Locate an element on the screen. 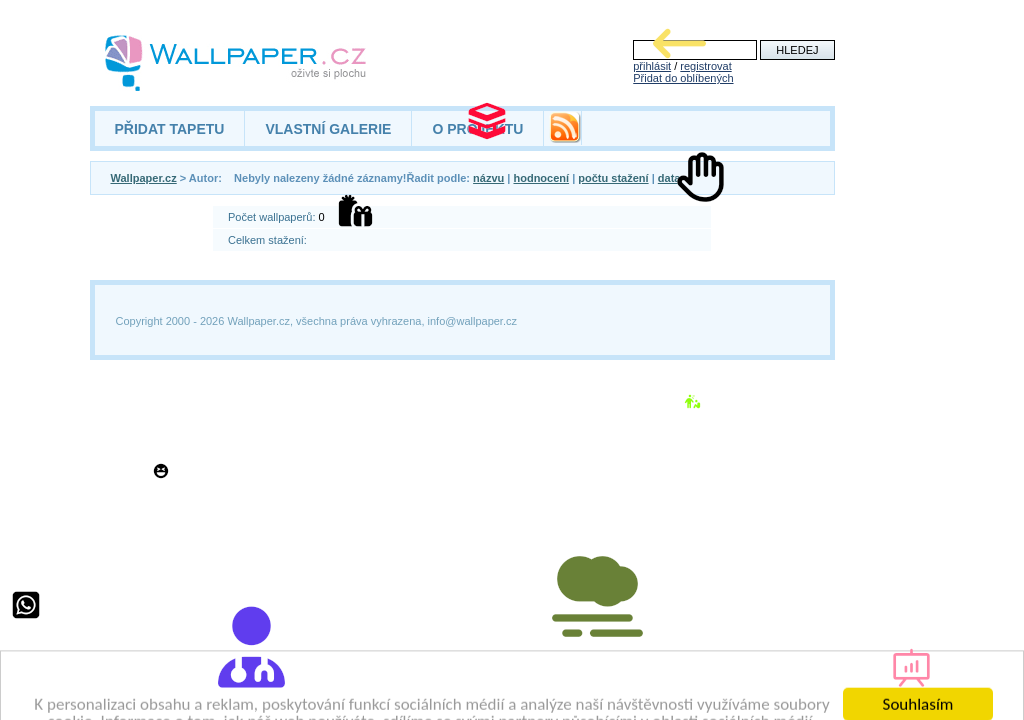 Image resolution: width=1024 pixels, height=720 pixels. access islamic prayer times or qibla direction is located at coordinates (487, 121).